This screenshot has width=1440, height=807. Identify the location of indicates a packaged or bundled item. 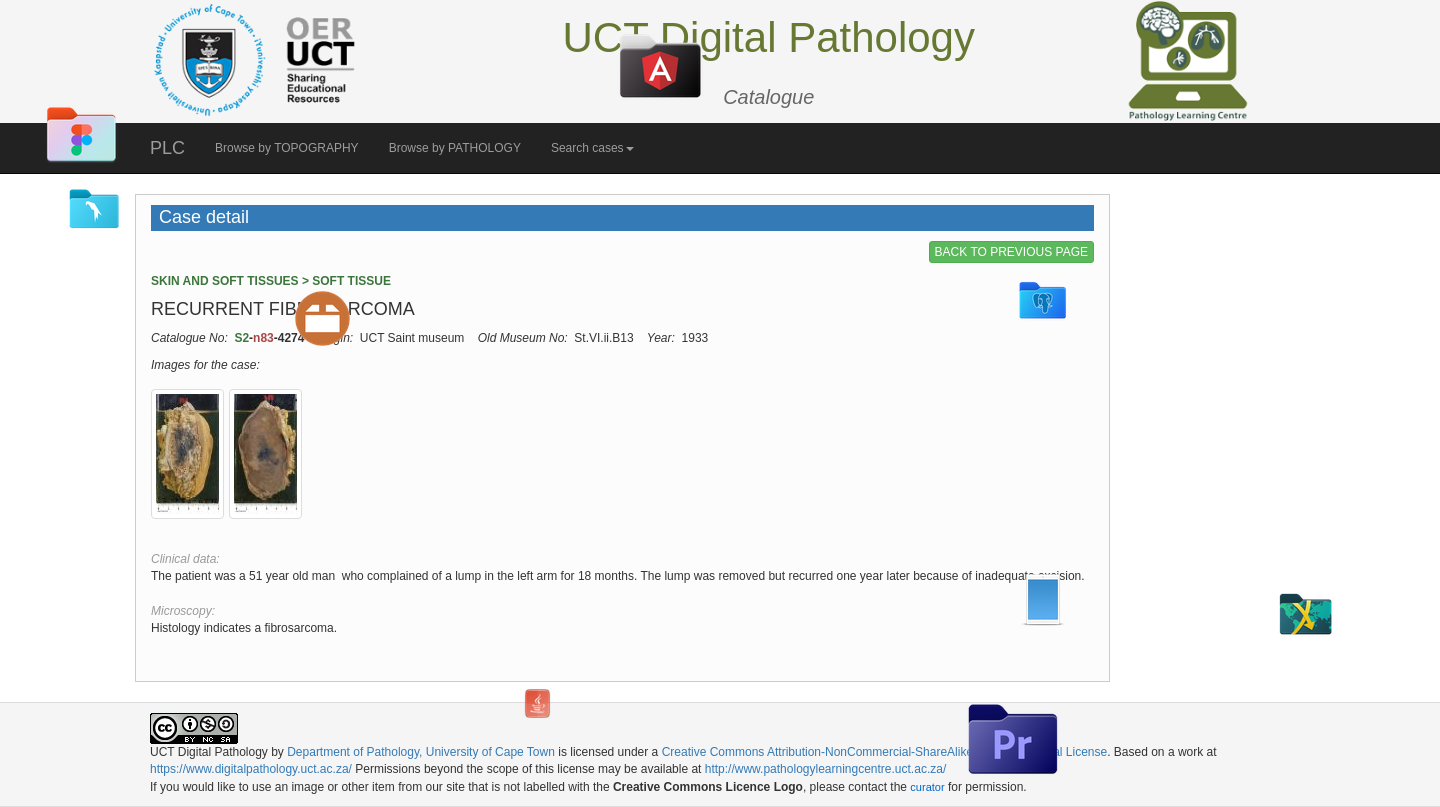
(322, 318).